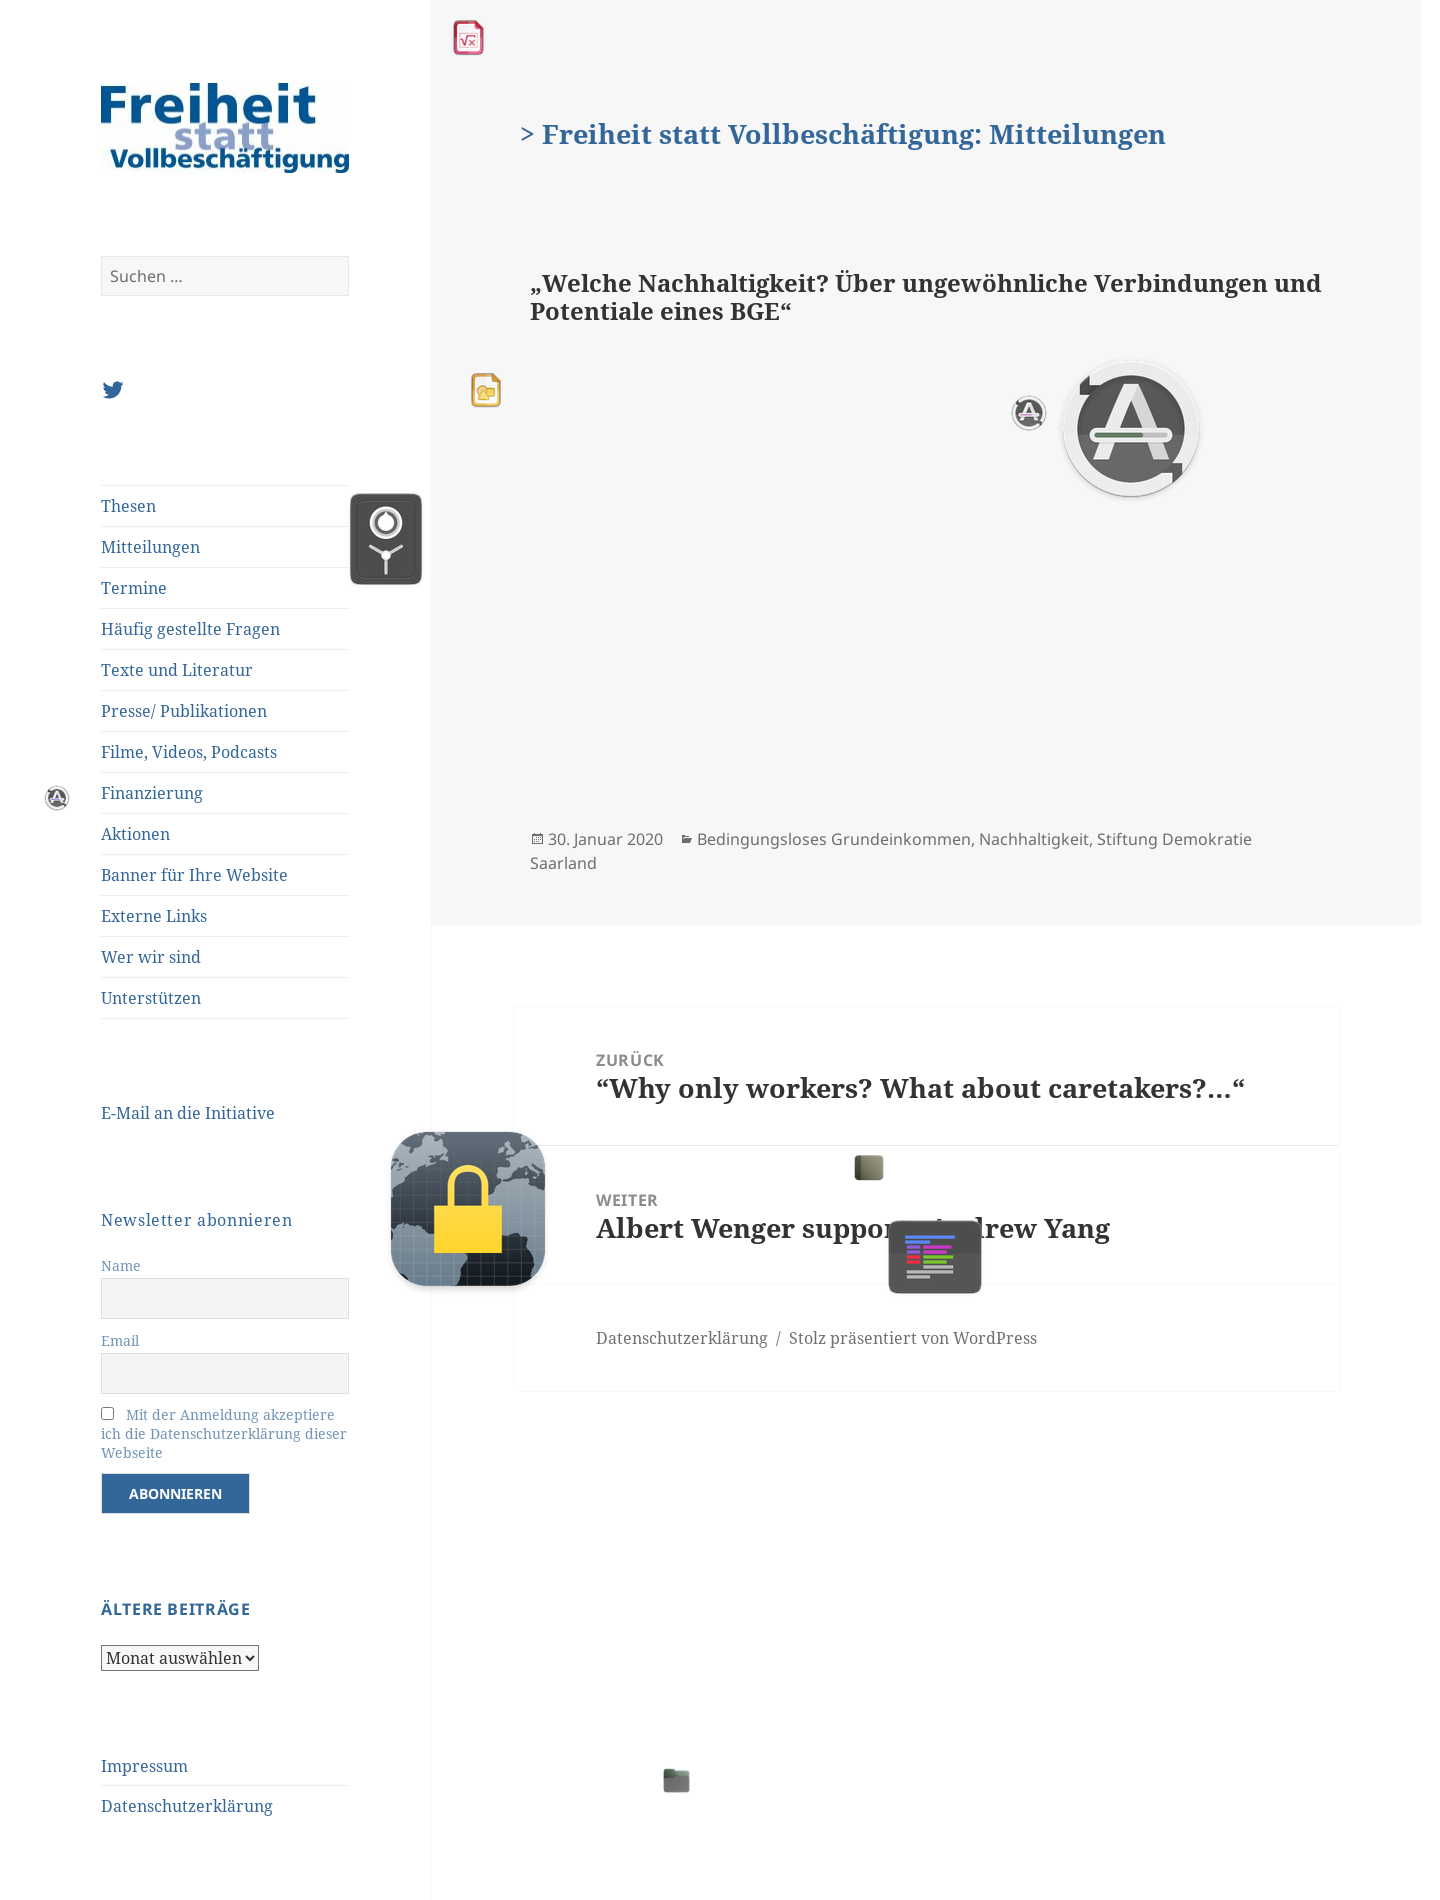 The width and height of the screenshot is (1440, 1900). I want to click on an open folder ready to display its contents, so click(676, 1780).